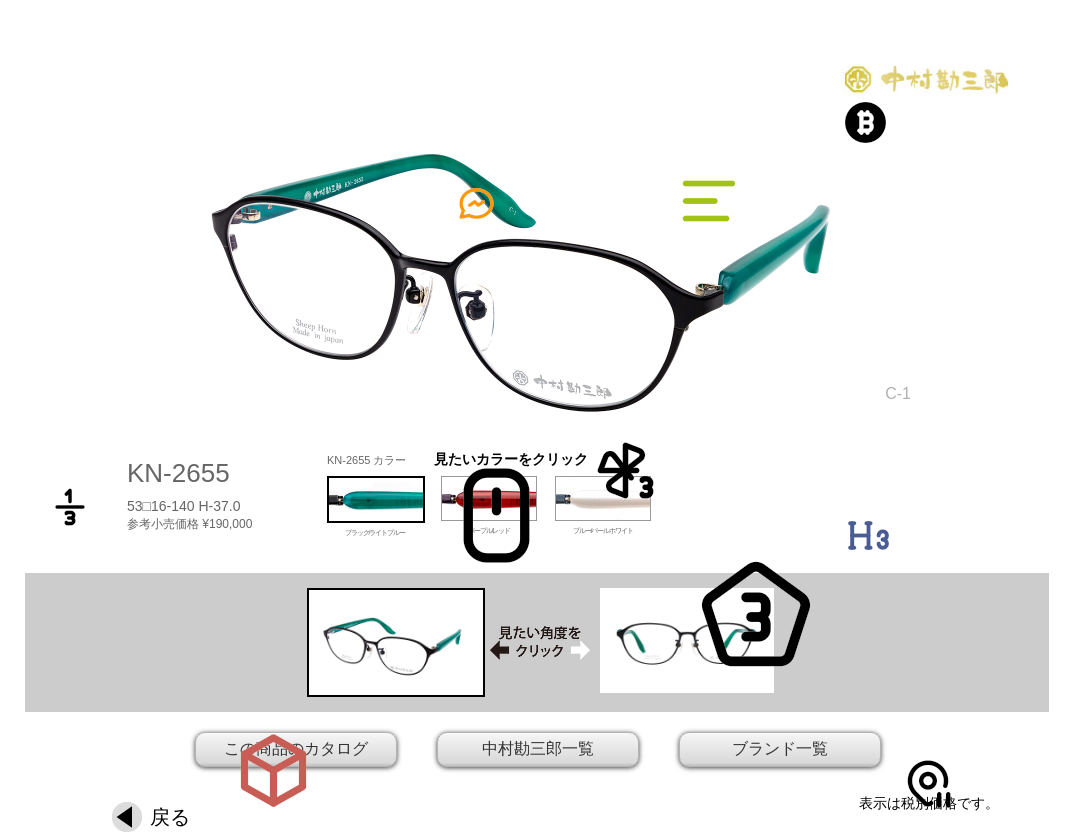 This screenshot has width=1074, height=832. Describe the element at coordinates (756, 617) in the screenshot. I see `step 3 in a multi-step process` at that location.